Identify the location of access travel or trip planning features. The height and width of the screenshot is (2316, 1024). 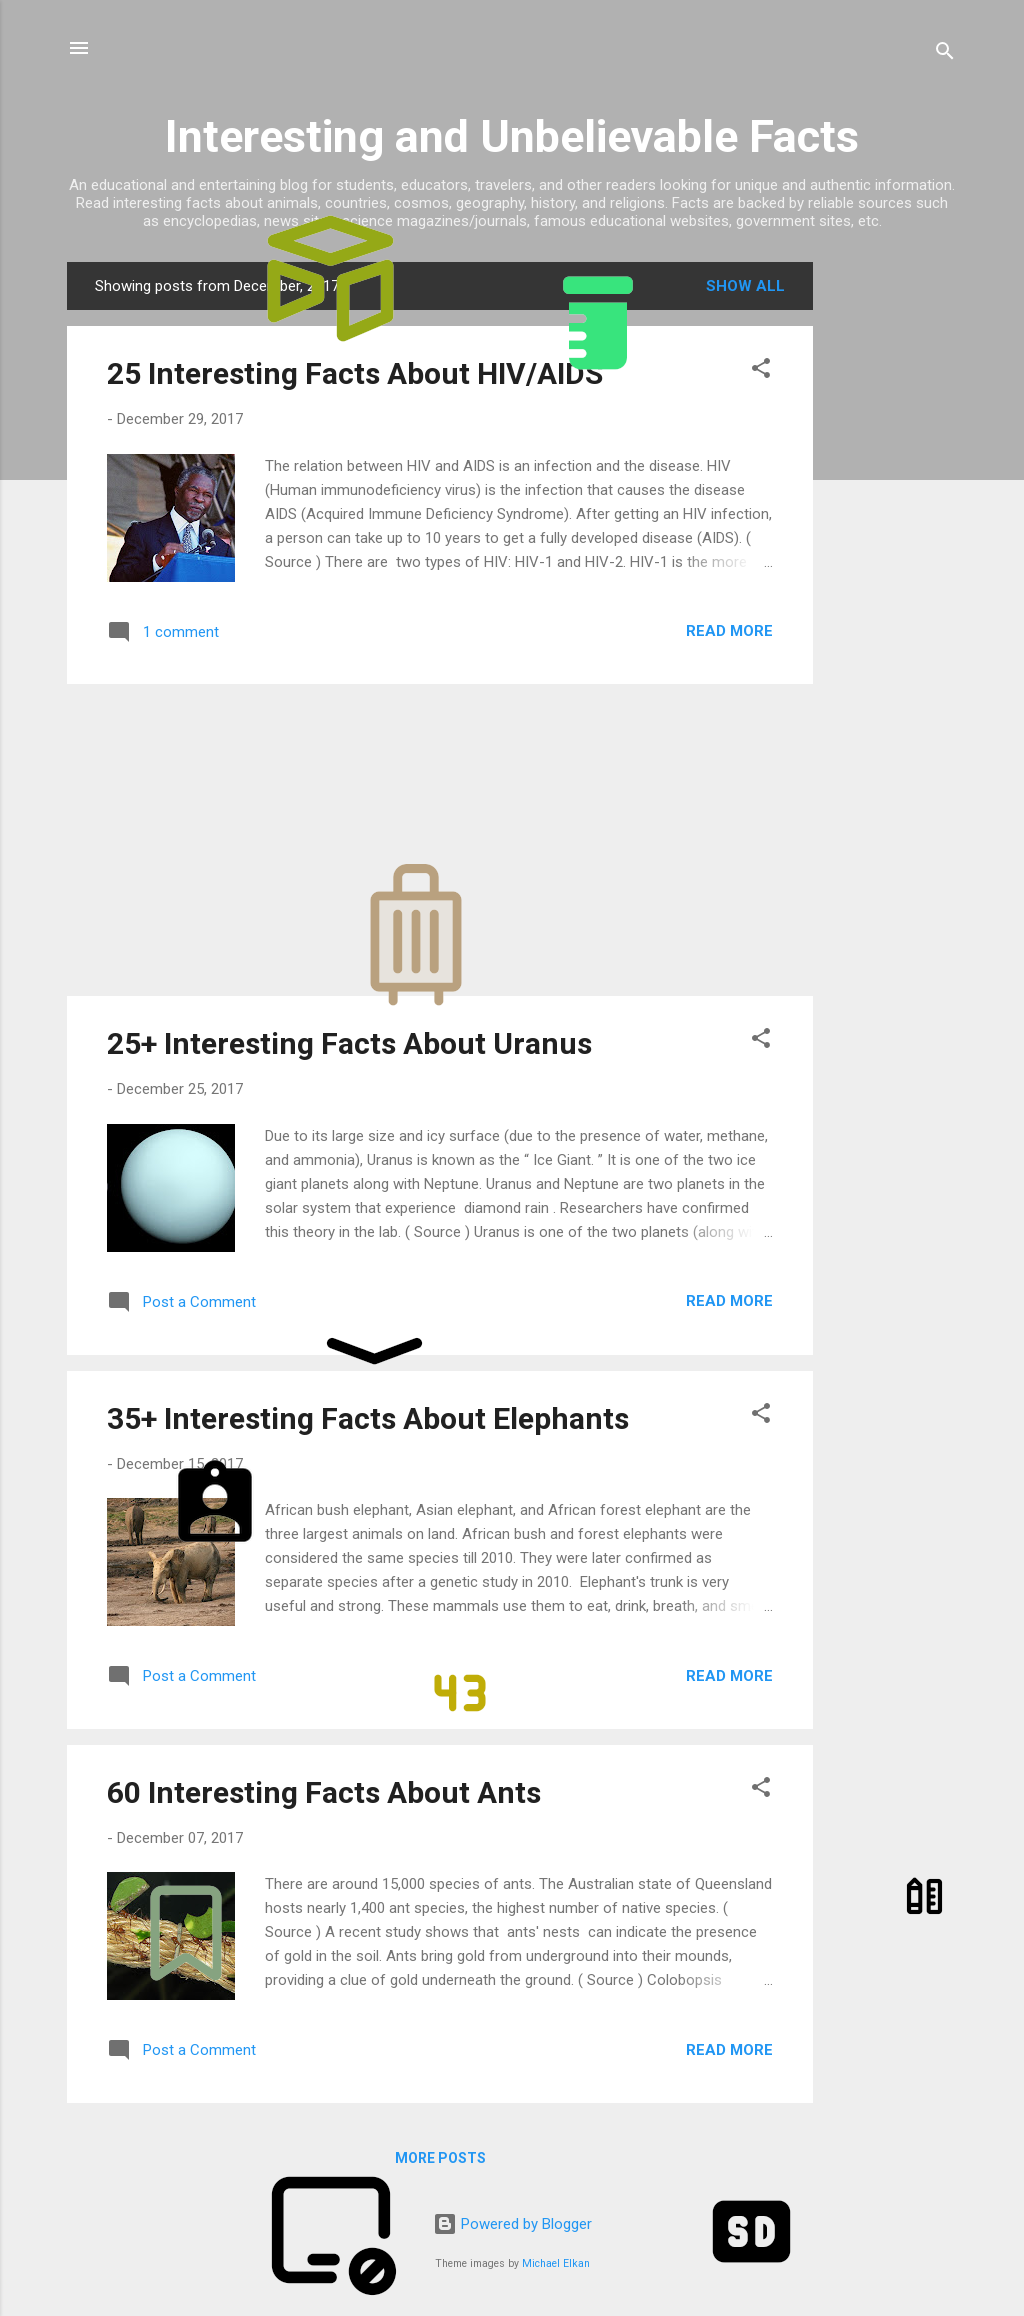
(416, 937).